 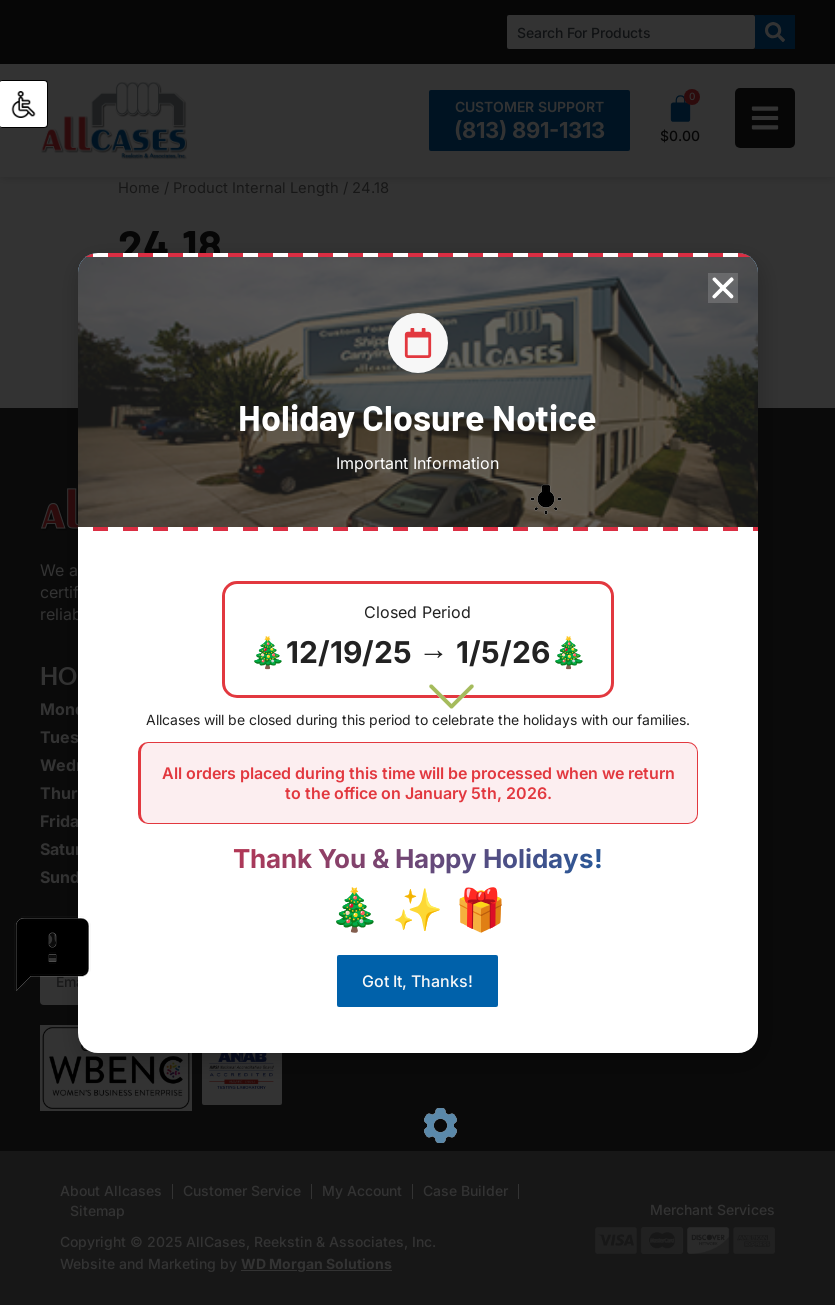 I want to click on submit feedback or comments, so click(x=52, y=954).